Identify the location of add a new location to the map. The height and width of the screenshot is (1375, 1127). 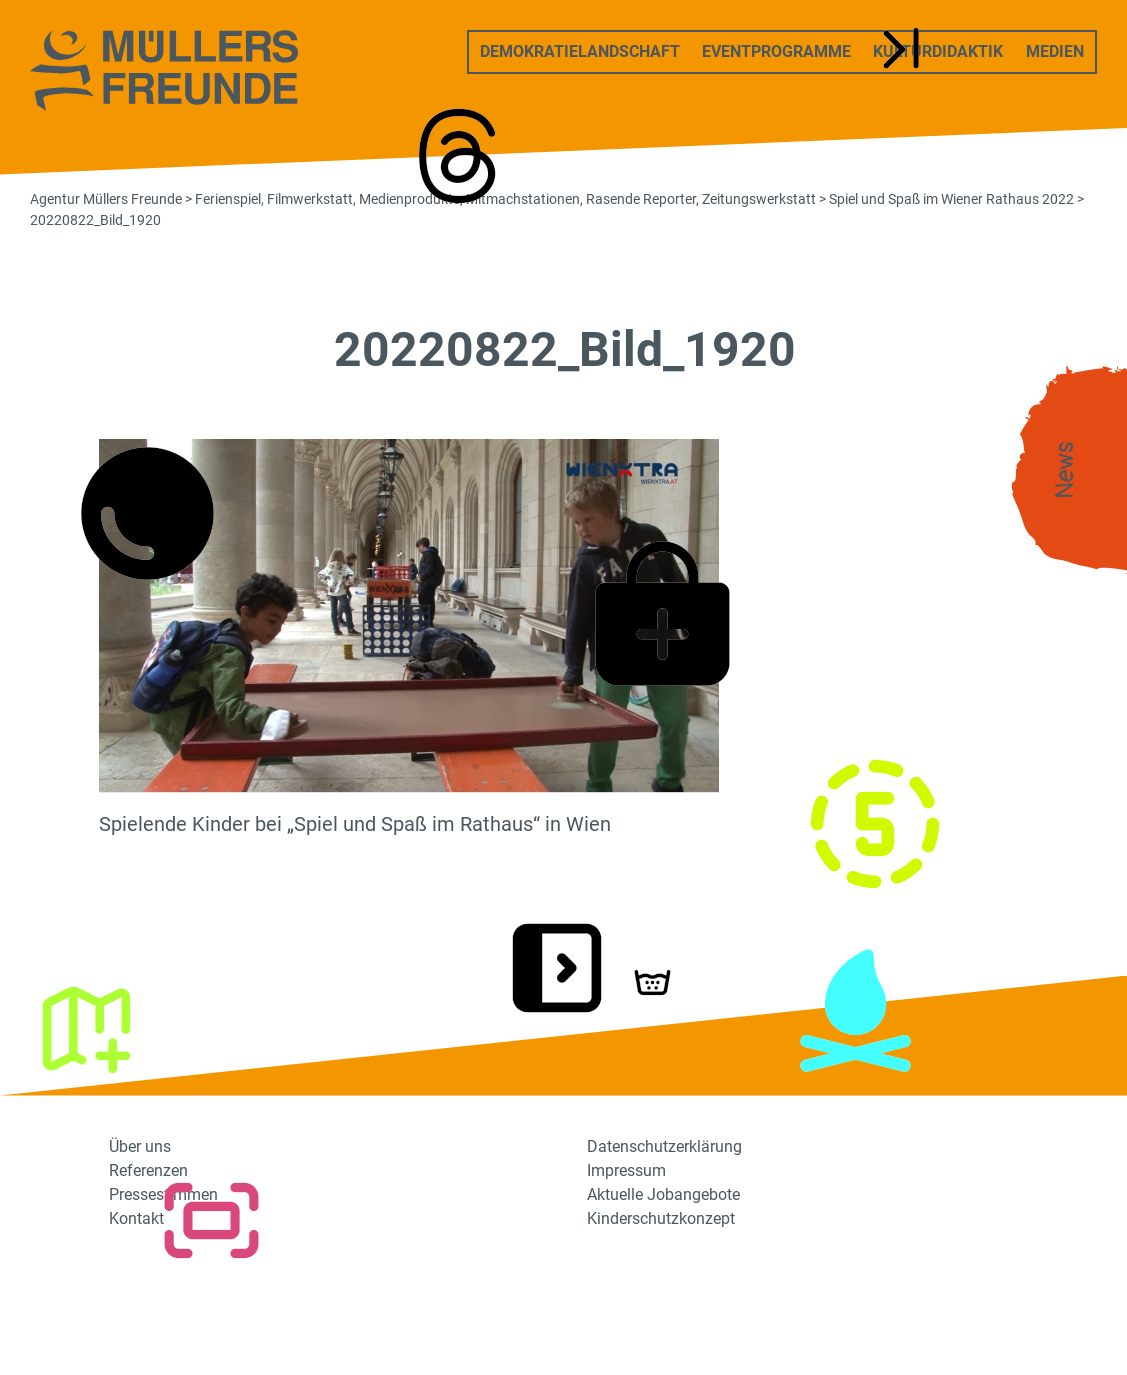
(86, 1029).